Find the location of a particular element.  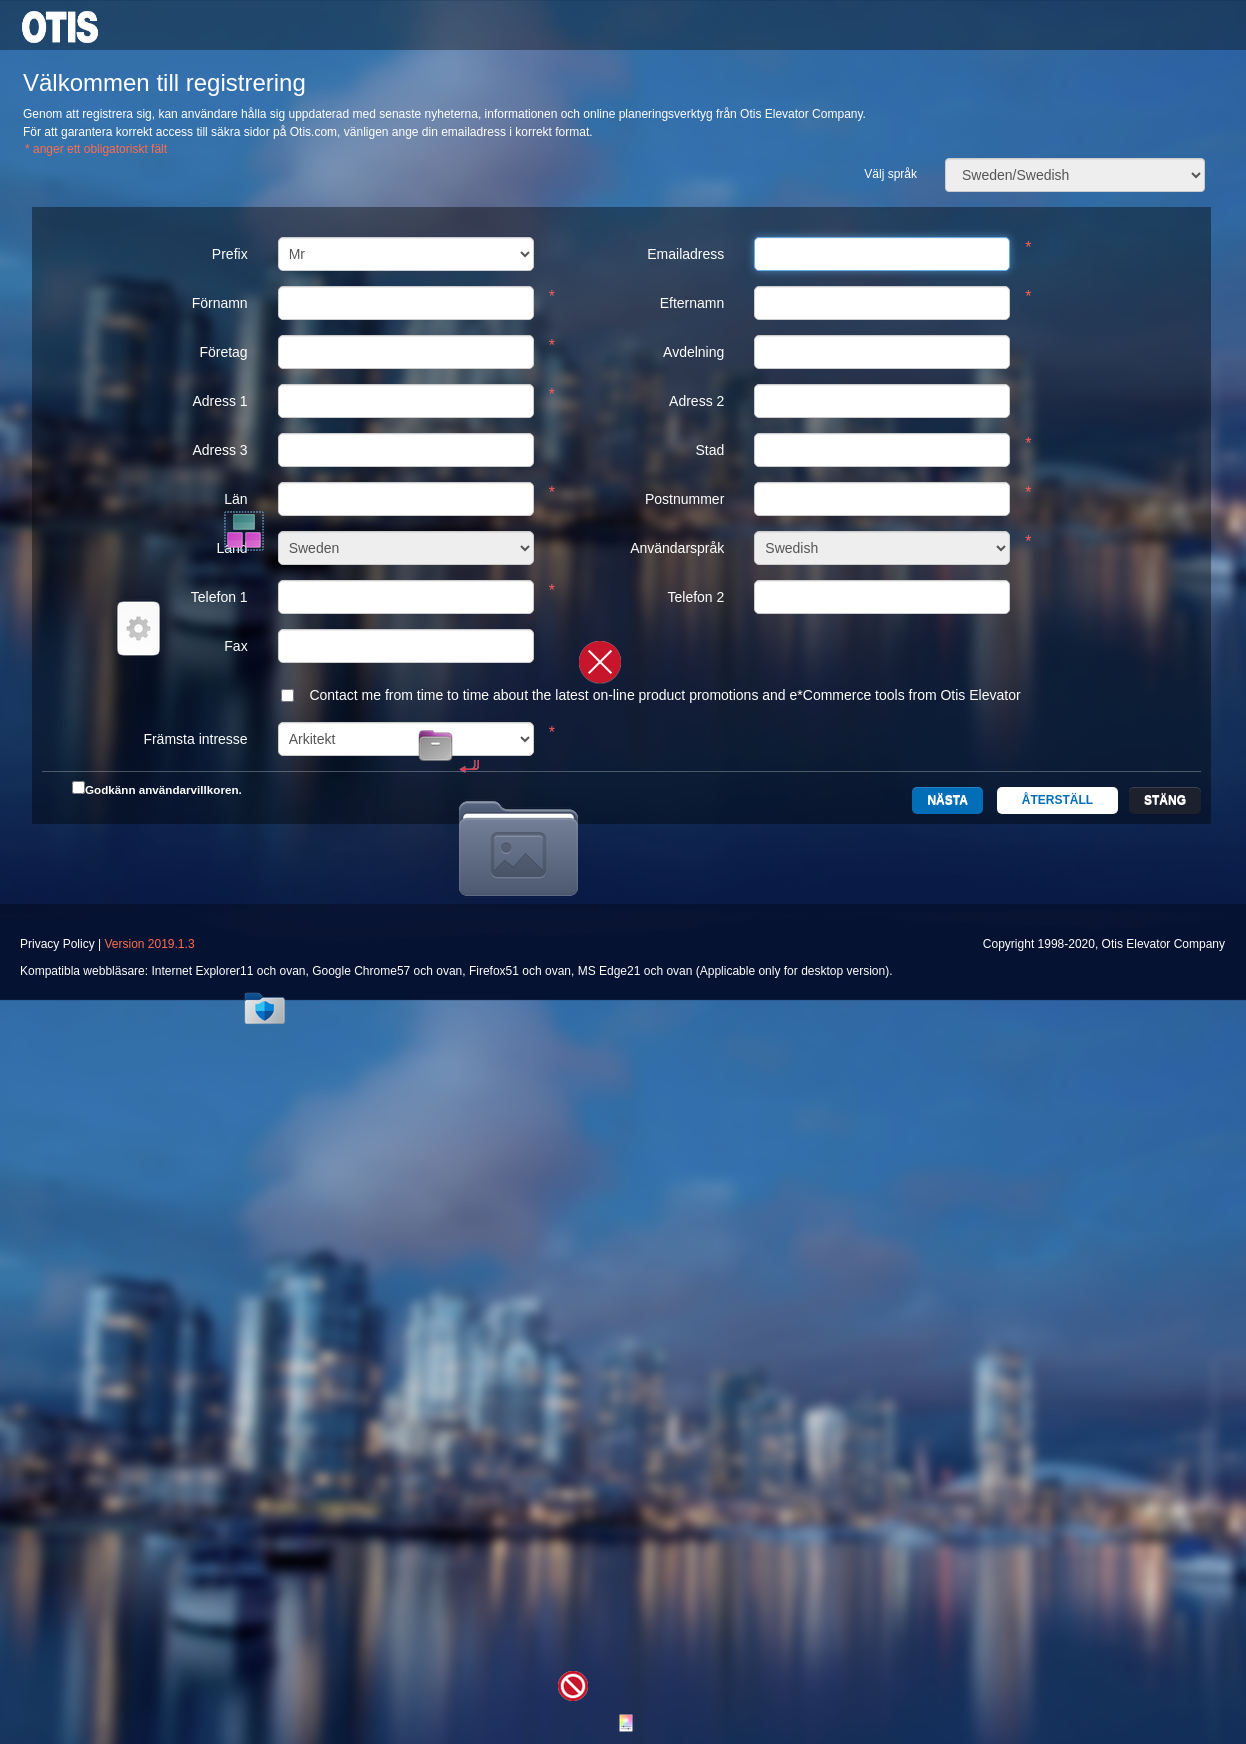

indicates a sync error with a shared file or folder is located at coordinates (600, 662).